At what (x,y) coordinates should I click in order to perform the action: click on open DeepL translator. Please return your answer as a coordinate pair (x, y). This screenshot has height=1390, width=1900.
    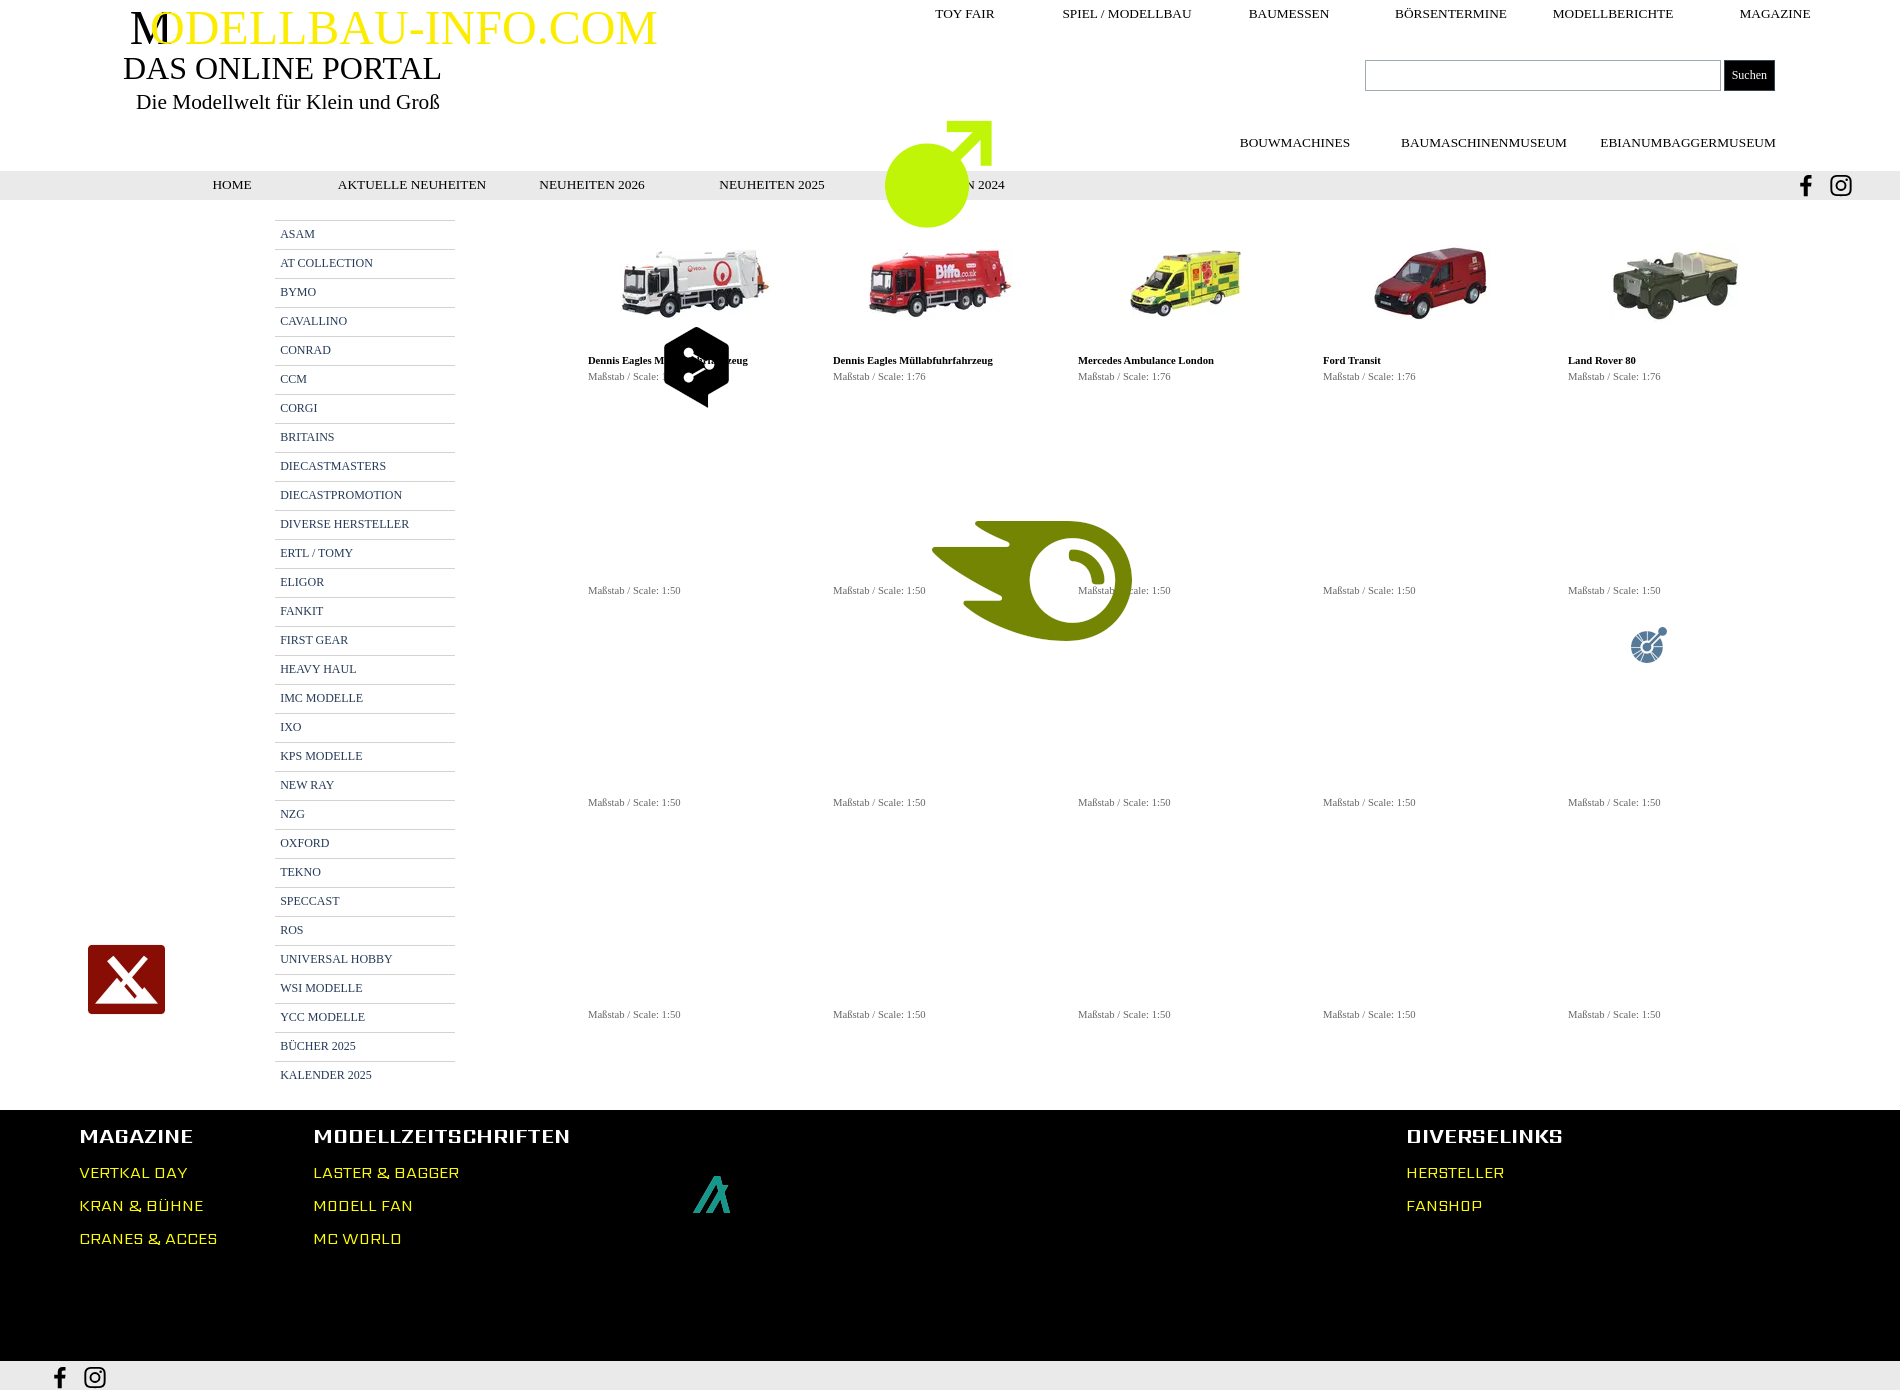
    Looking at the image, I should click on (696, 367).